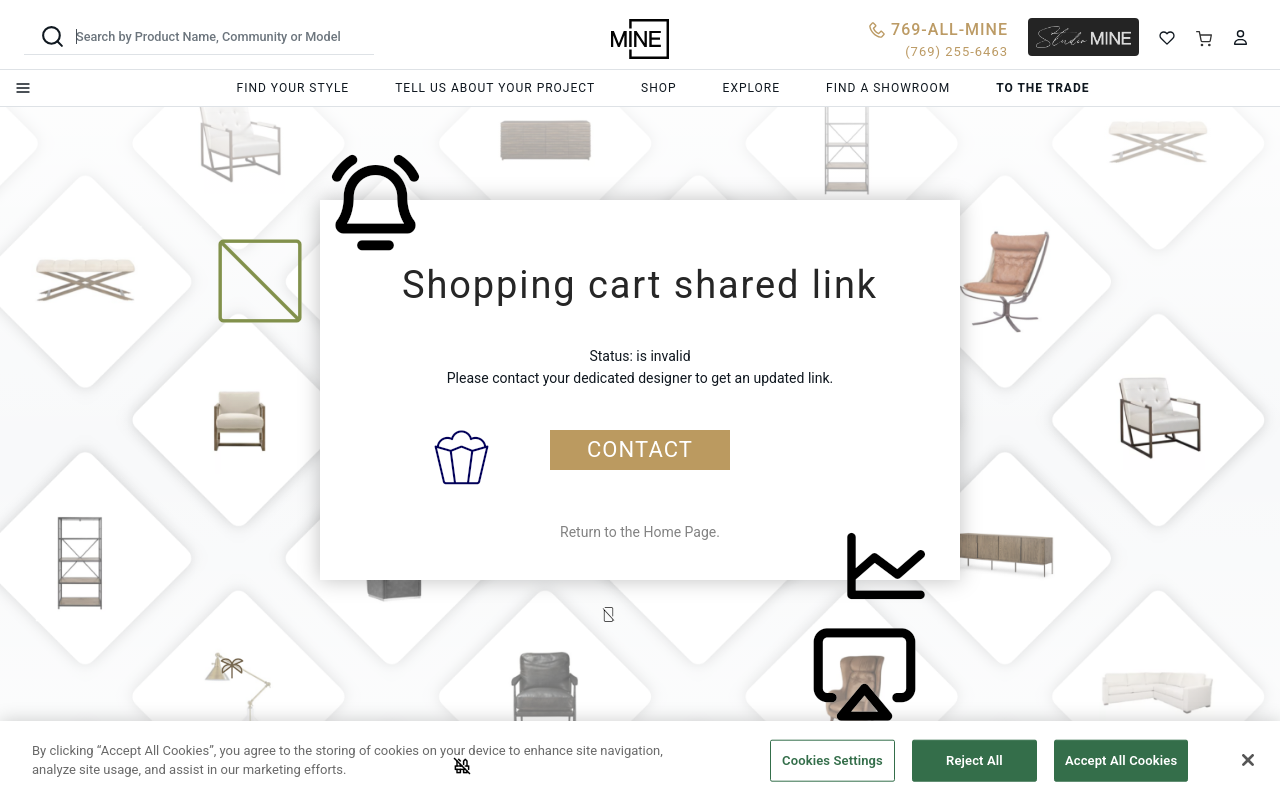 The width and height of the screenshot is (1280, 803). I want to click on stream content to an external display, so click(864, 674).